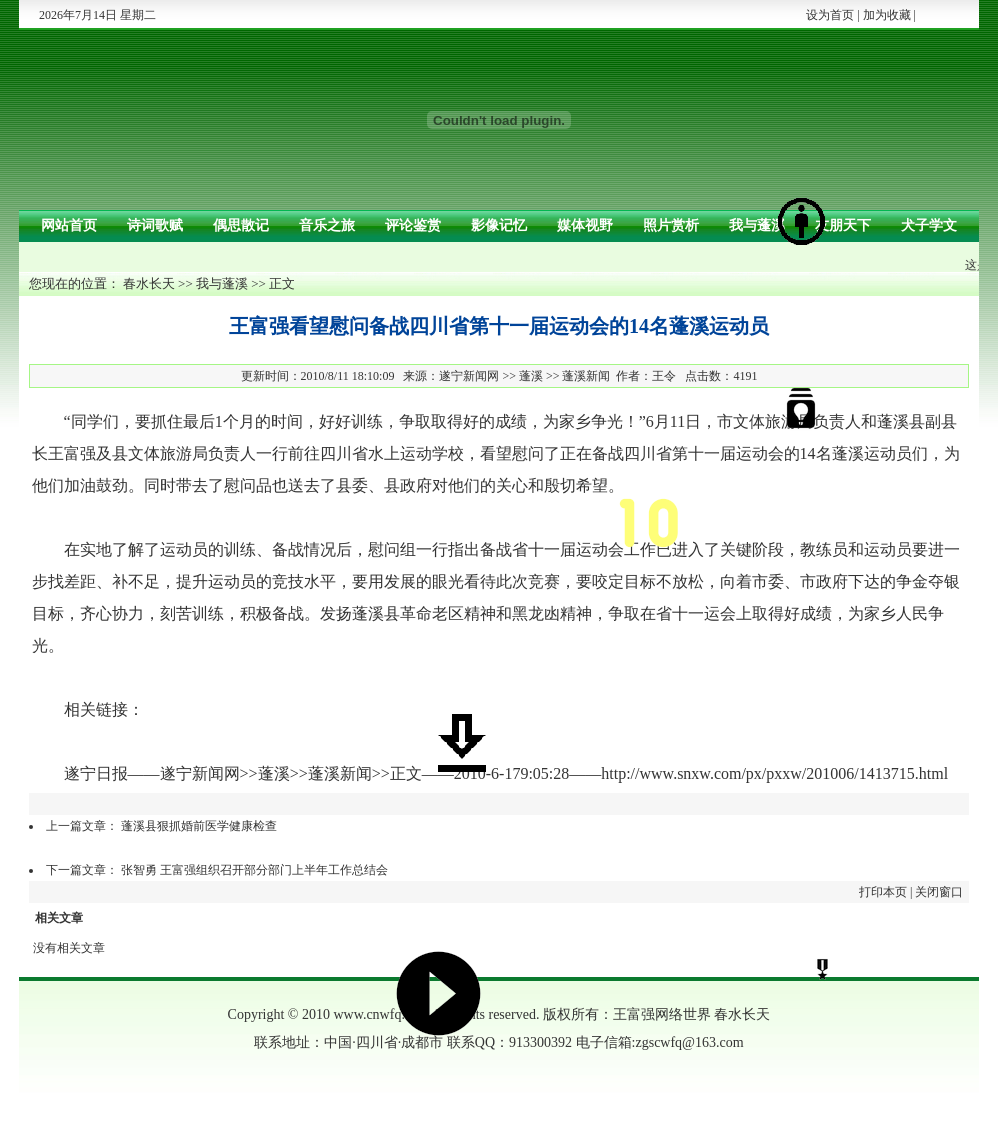  I want to click on view batch predictions or queued insights, so click(801, 408).